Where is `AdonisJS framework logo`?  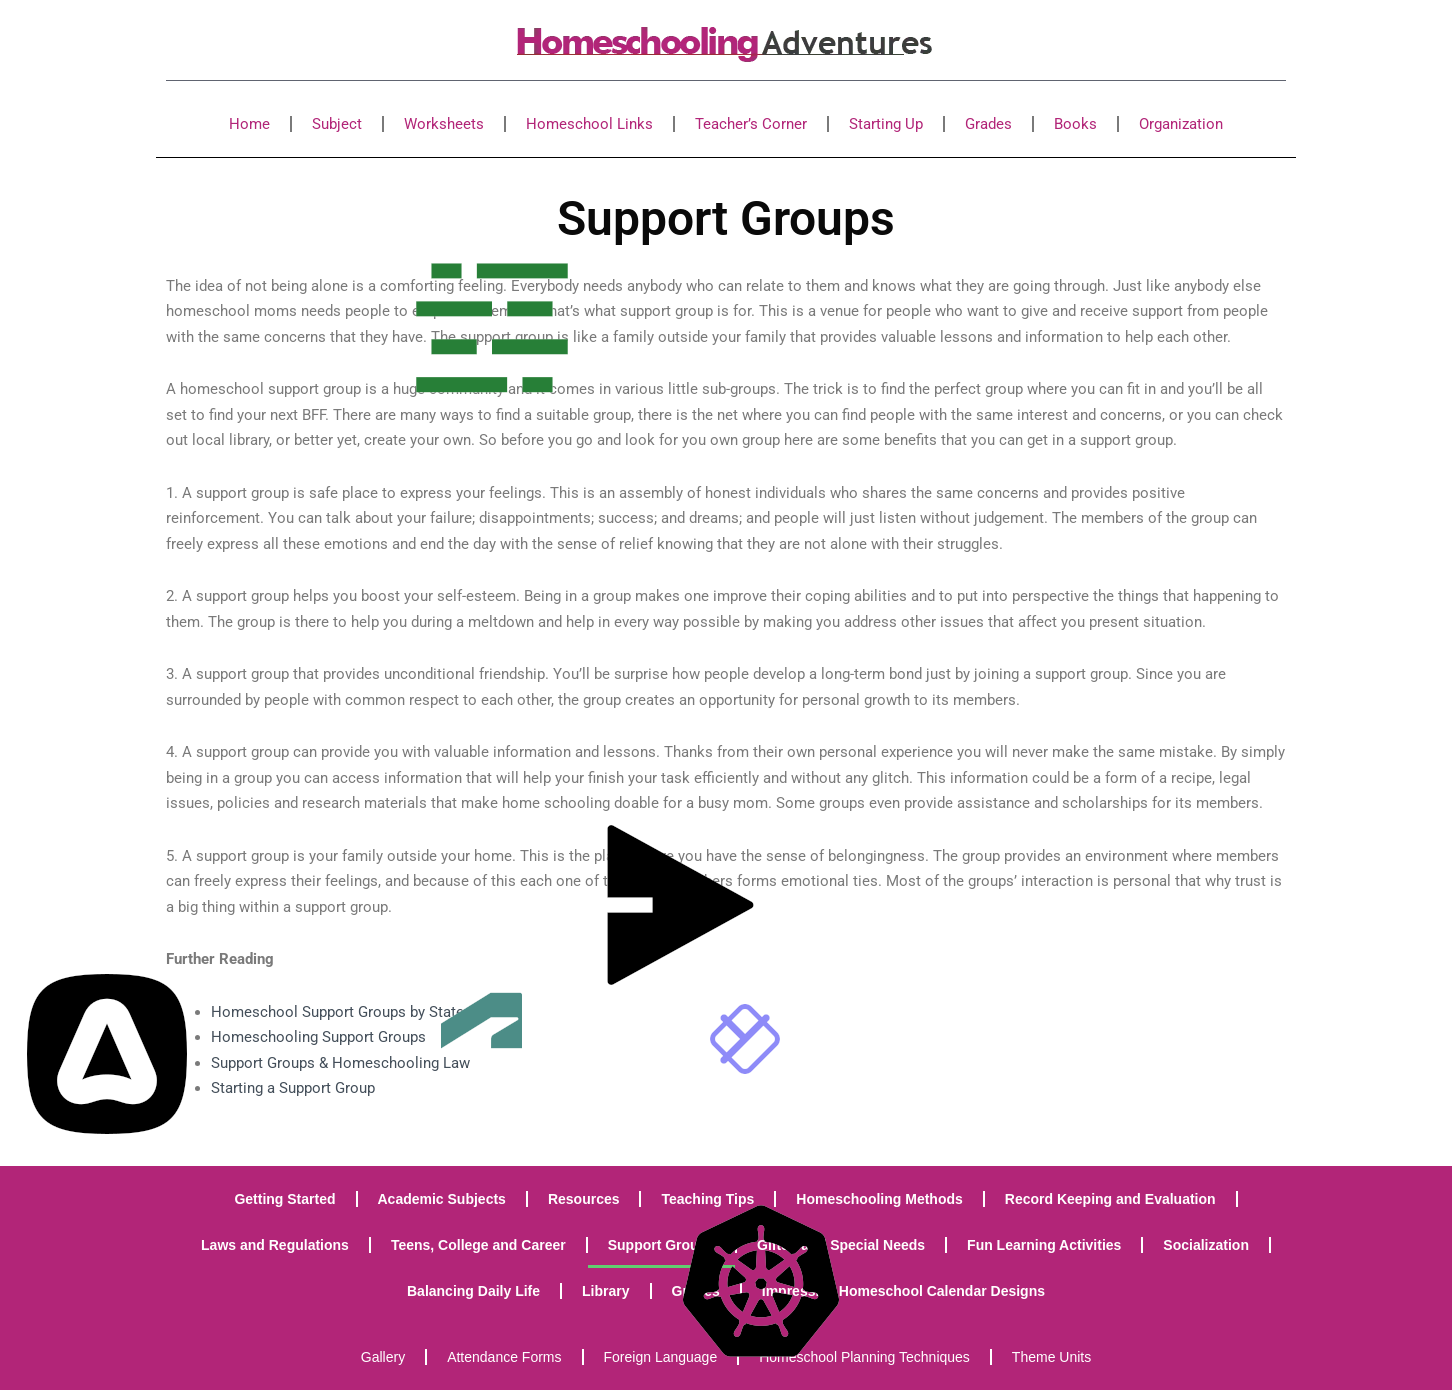
AdonisJS framework logo is located at coordinates (107, 1054).